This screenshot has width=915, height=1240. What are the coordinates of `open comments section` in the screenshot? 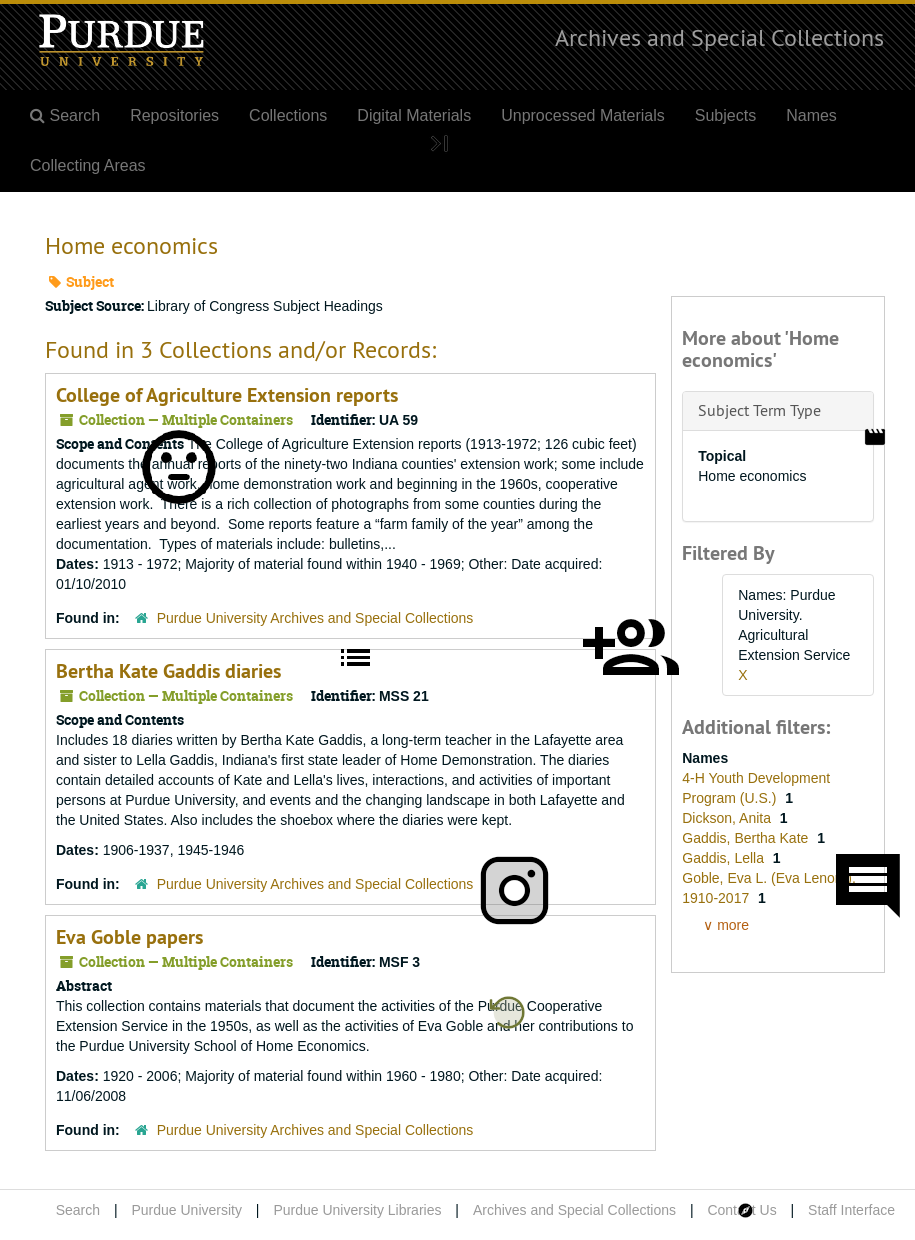 It's located at (868, 886).